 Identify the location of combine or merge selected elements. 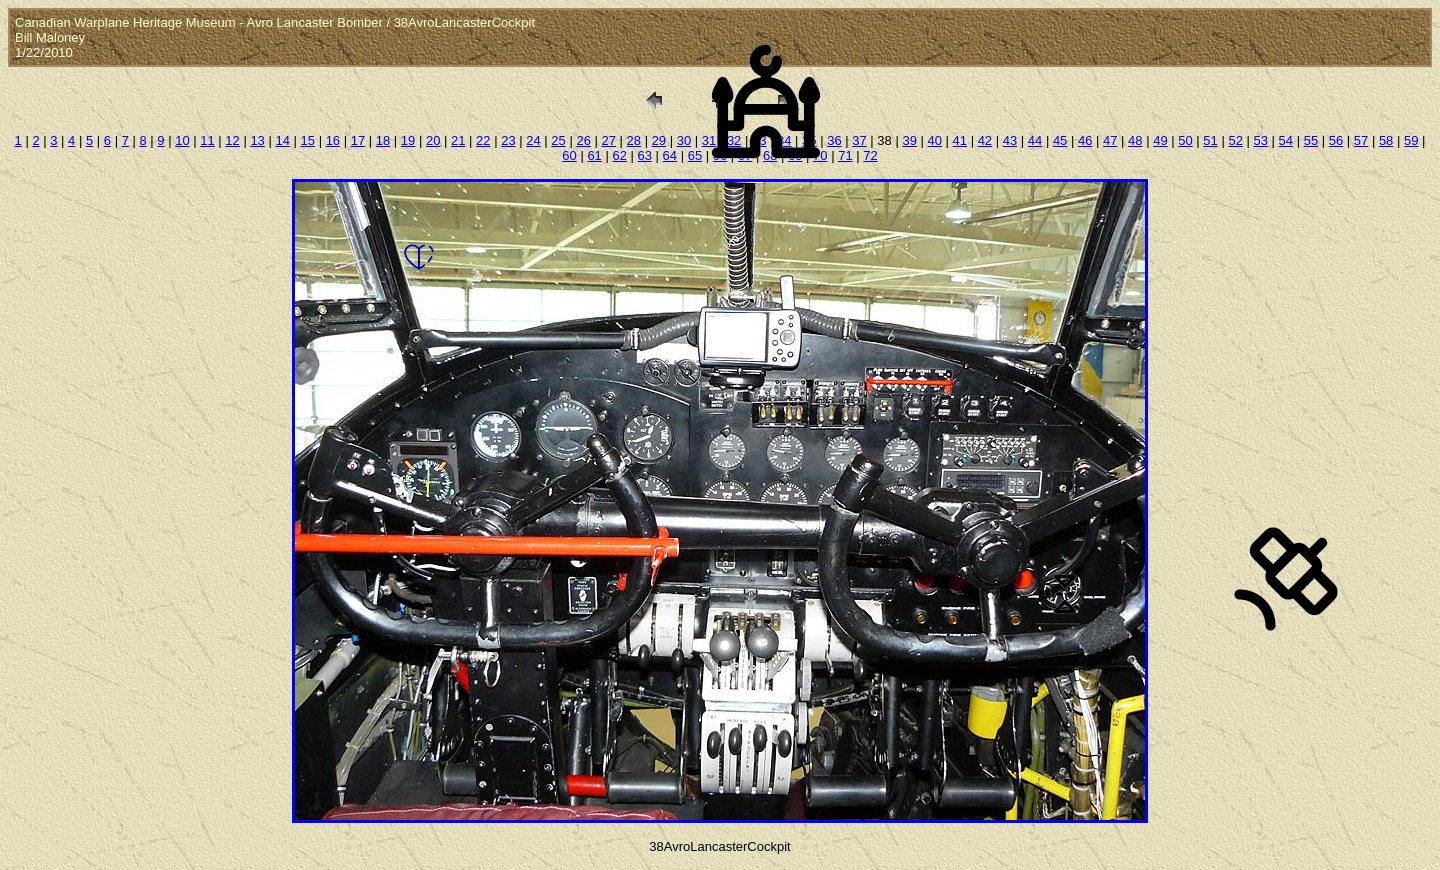
(414, 745).